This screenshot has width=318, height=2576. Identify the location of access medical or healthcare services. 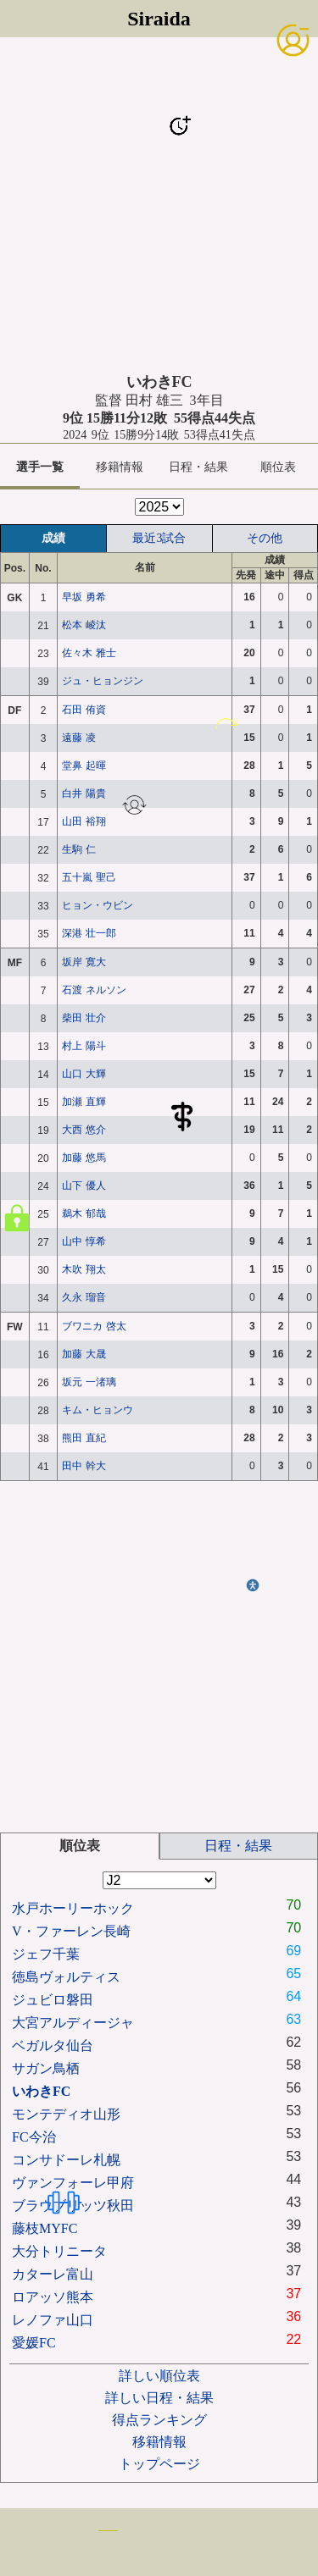
(182, 1116).